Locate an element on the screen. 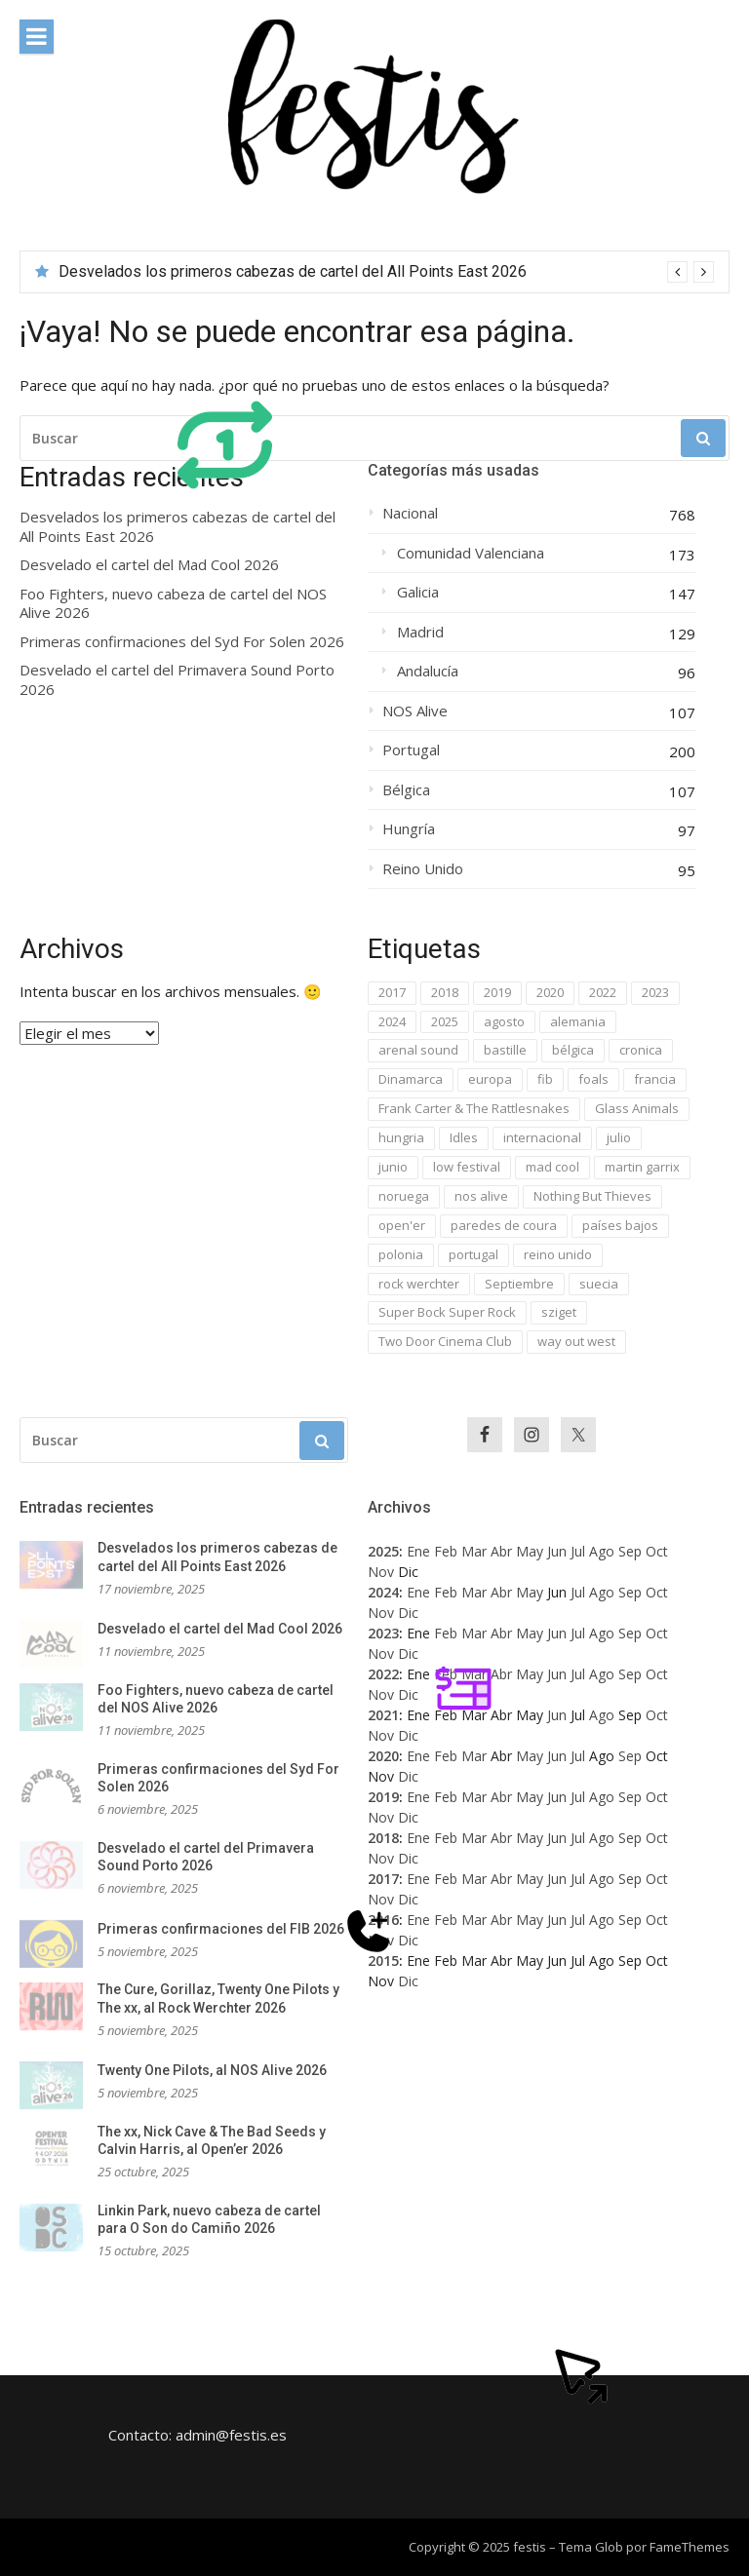  repeat current track once is located at coordinates (224, 444).